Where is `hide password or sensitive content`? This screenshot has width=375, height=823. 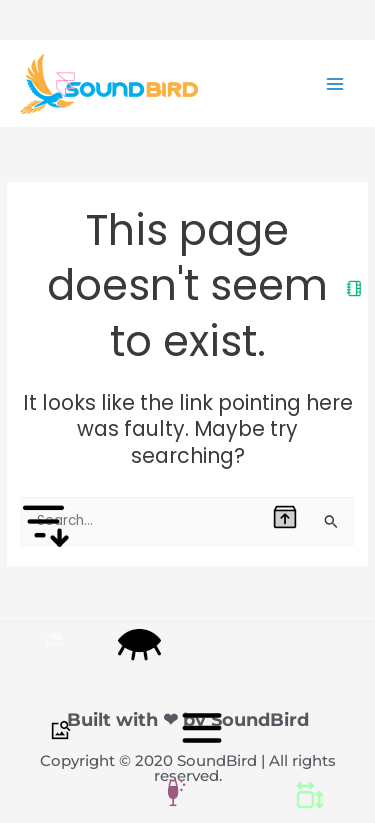 hide password or sensitive content is located at coordinates (139, 645).